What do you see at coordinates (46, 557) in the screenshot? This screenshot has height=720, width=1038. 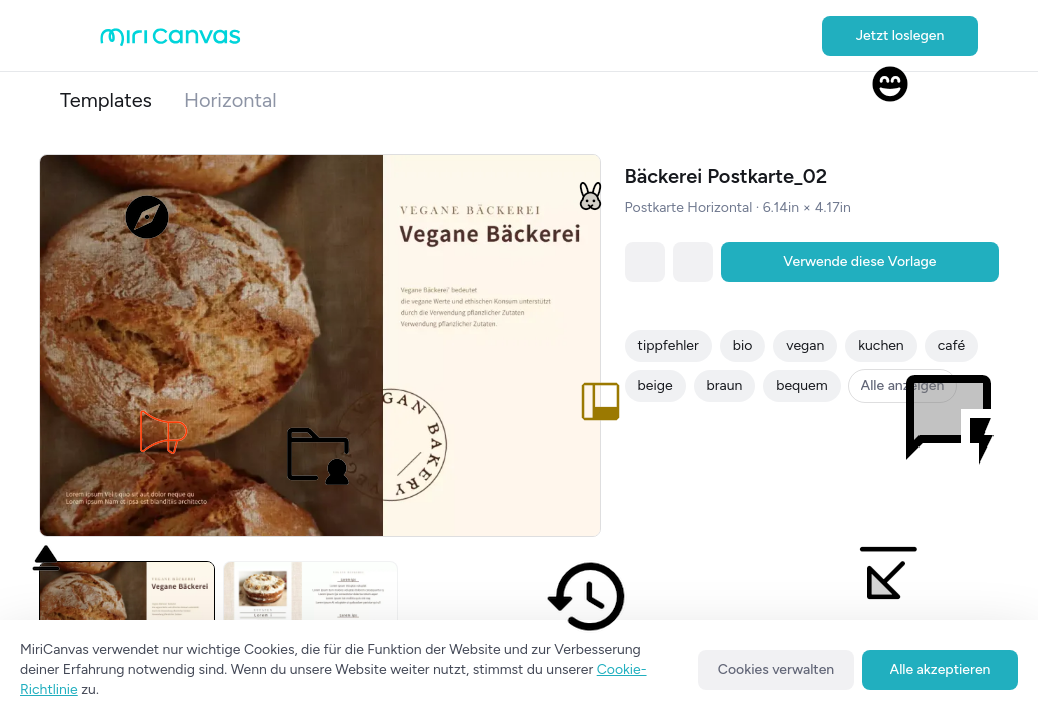 I see `eject media or disc` at bounding box center [46, 557].